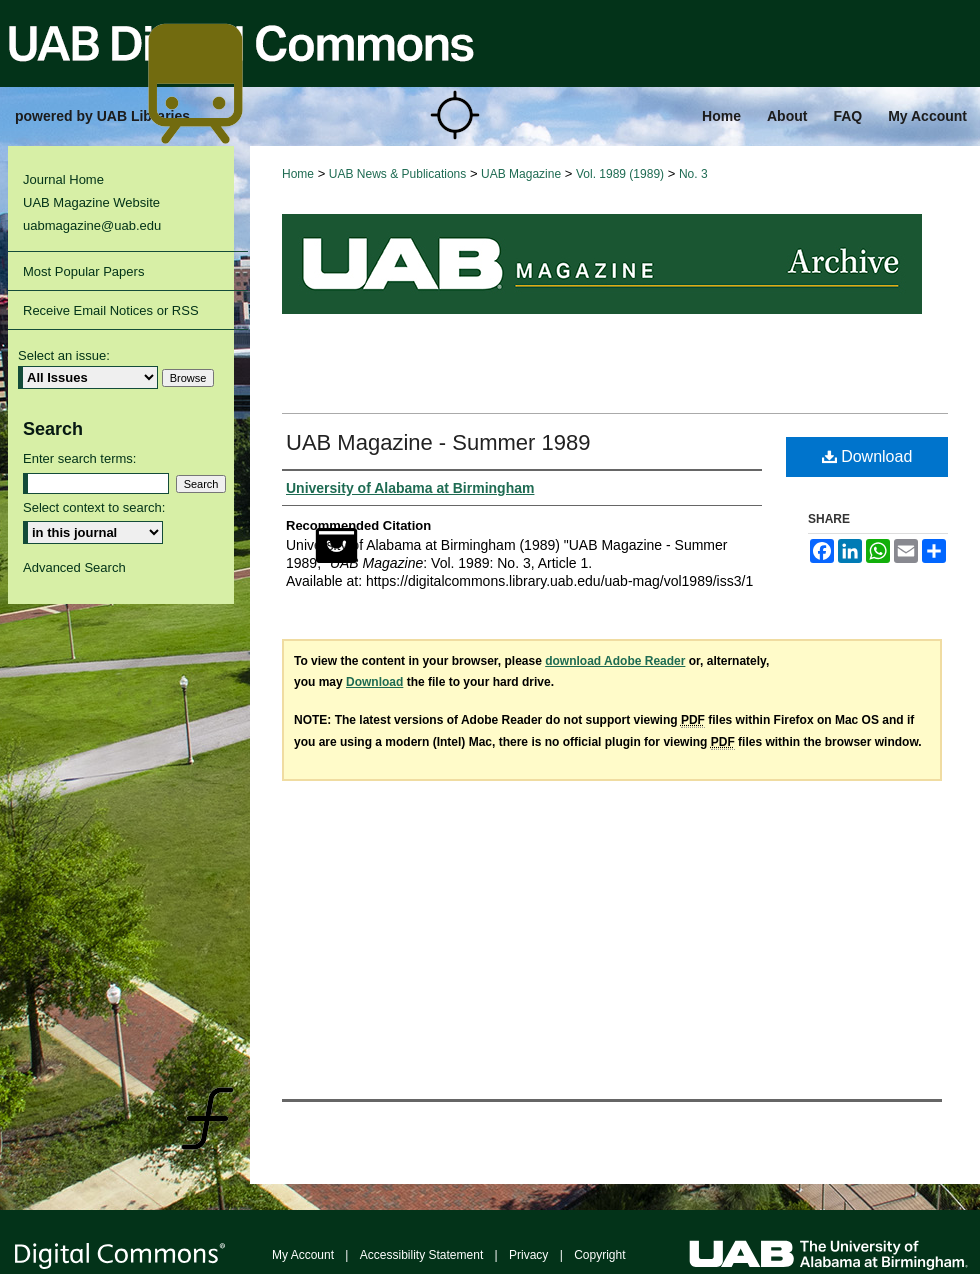 The height and width of the screenshot is (1274, 980). Describe the element at coordinates (207, 1118) in the screenshot. I see `access function or formula editor` at that location.